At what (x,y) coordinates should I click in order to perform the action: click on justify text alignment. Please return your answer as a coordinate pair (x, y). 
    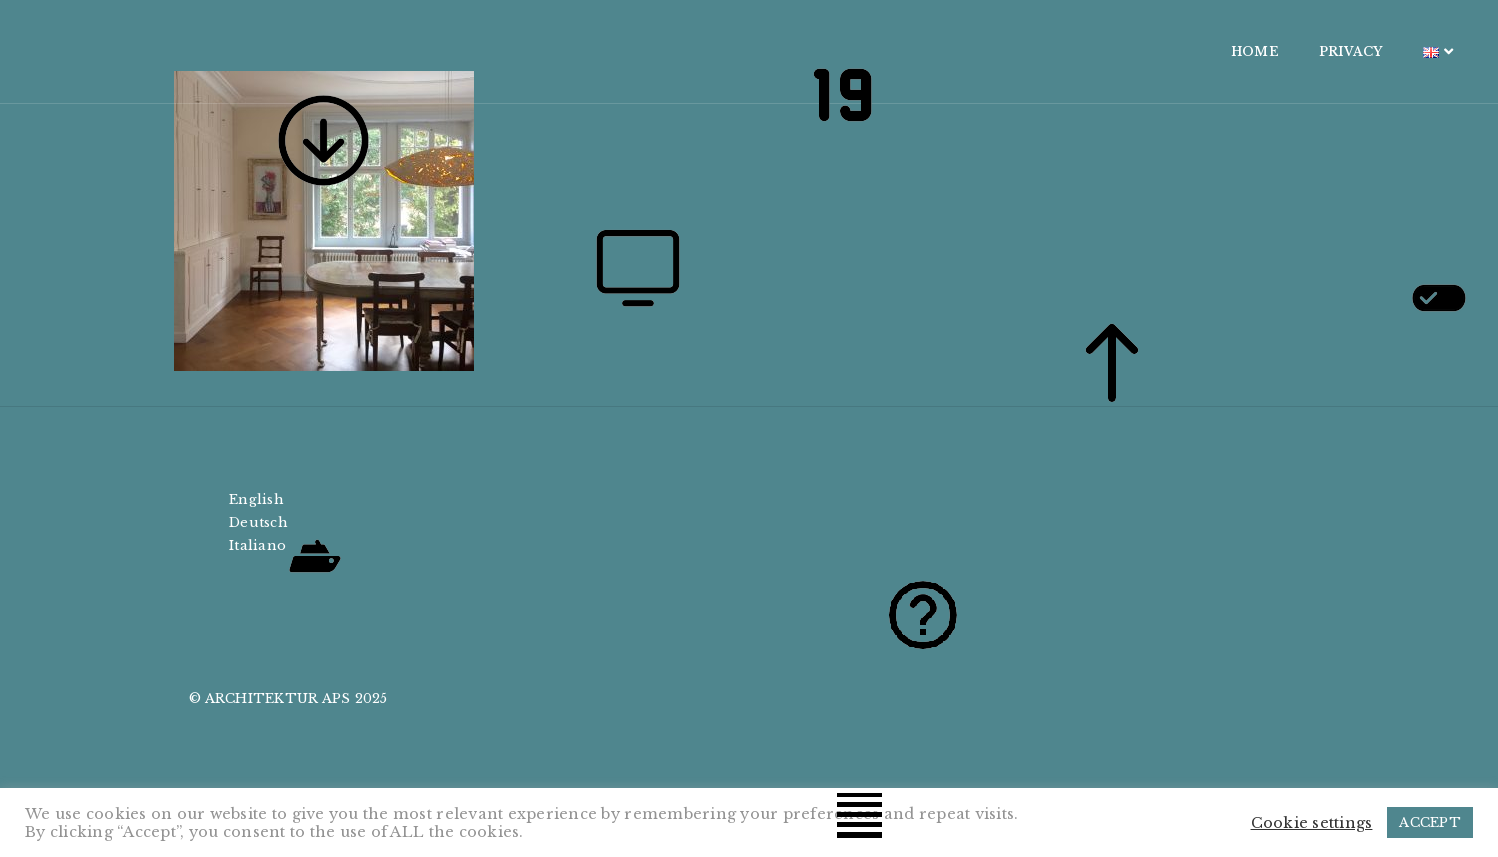
    Looking at the image, I should click on (859, 815).